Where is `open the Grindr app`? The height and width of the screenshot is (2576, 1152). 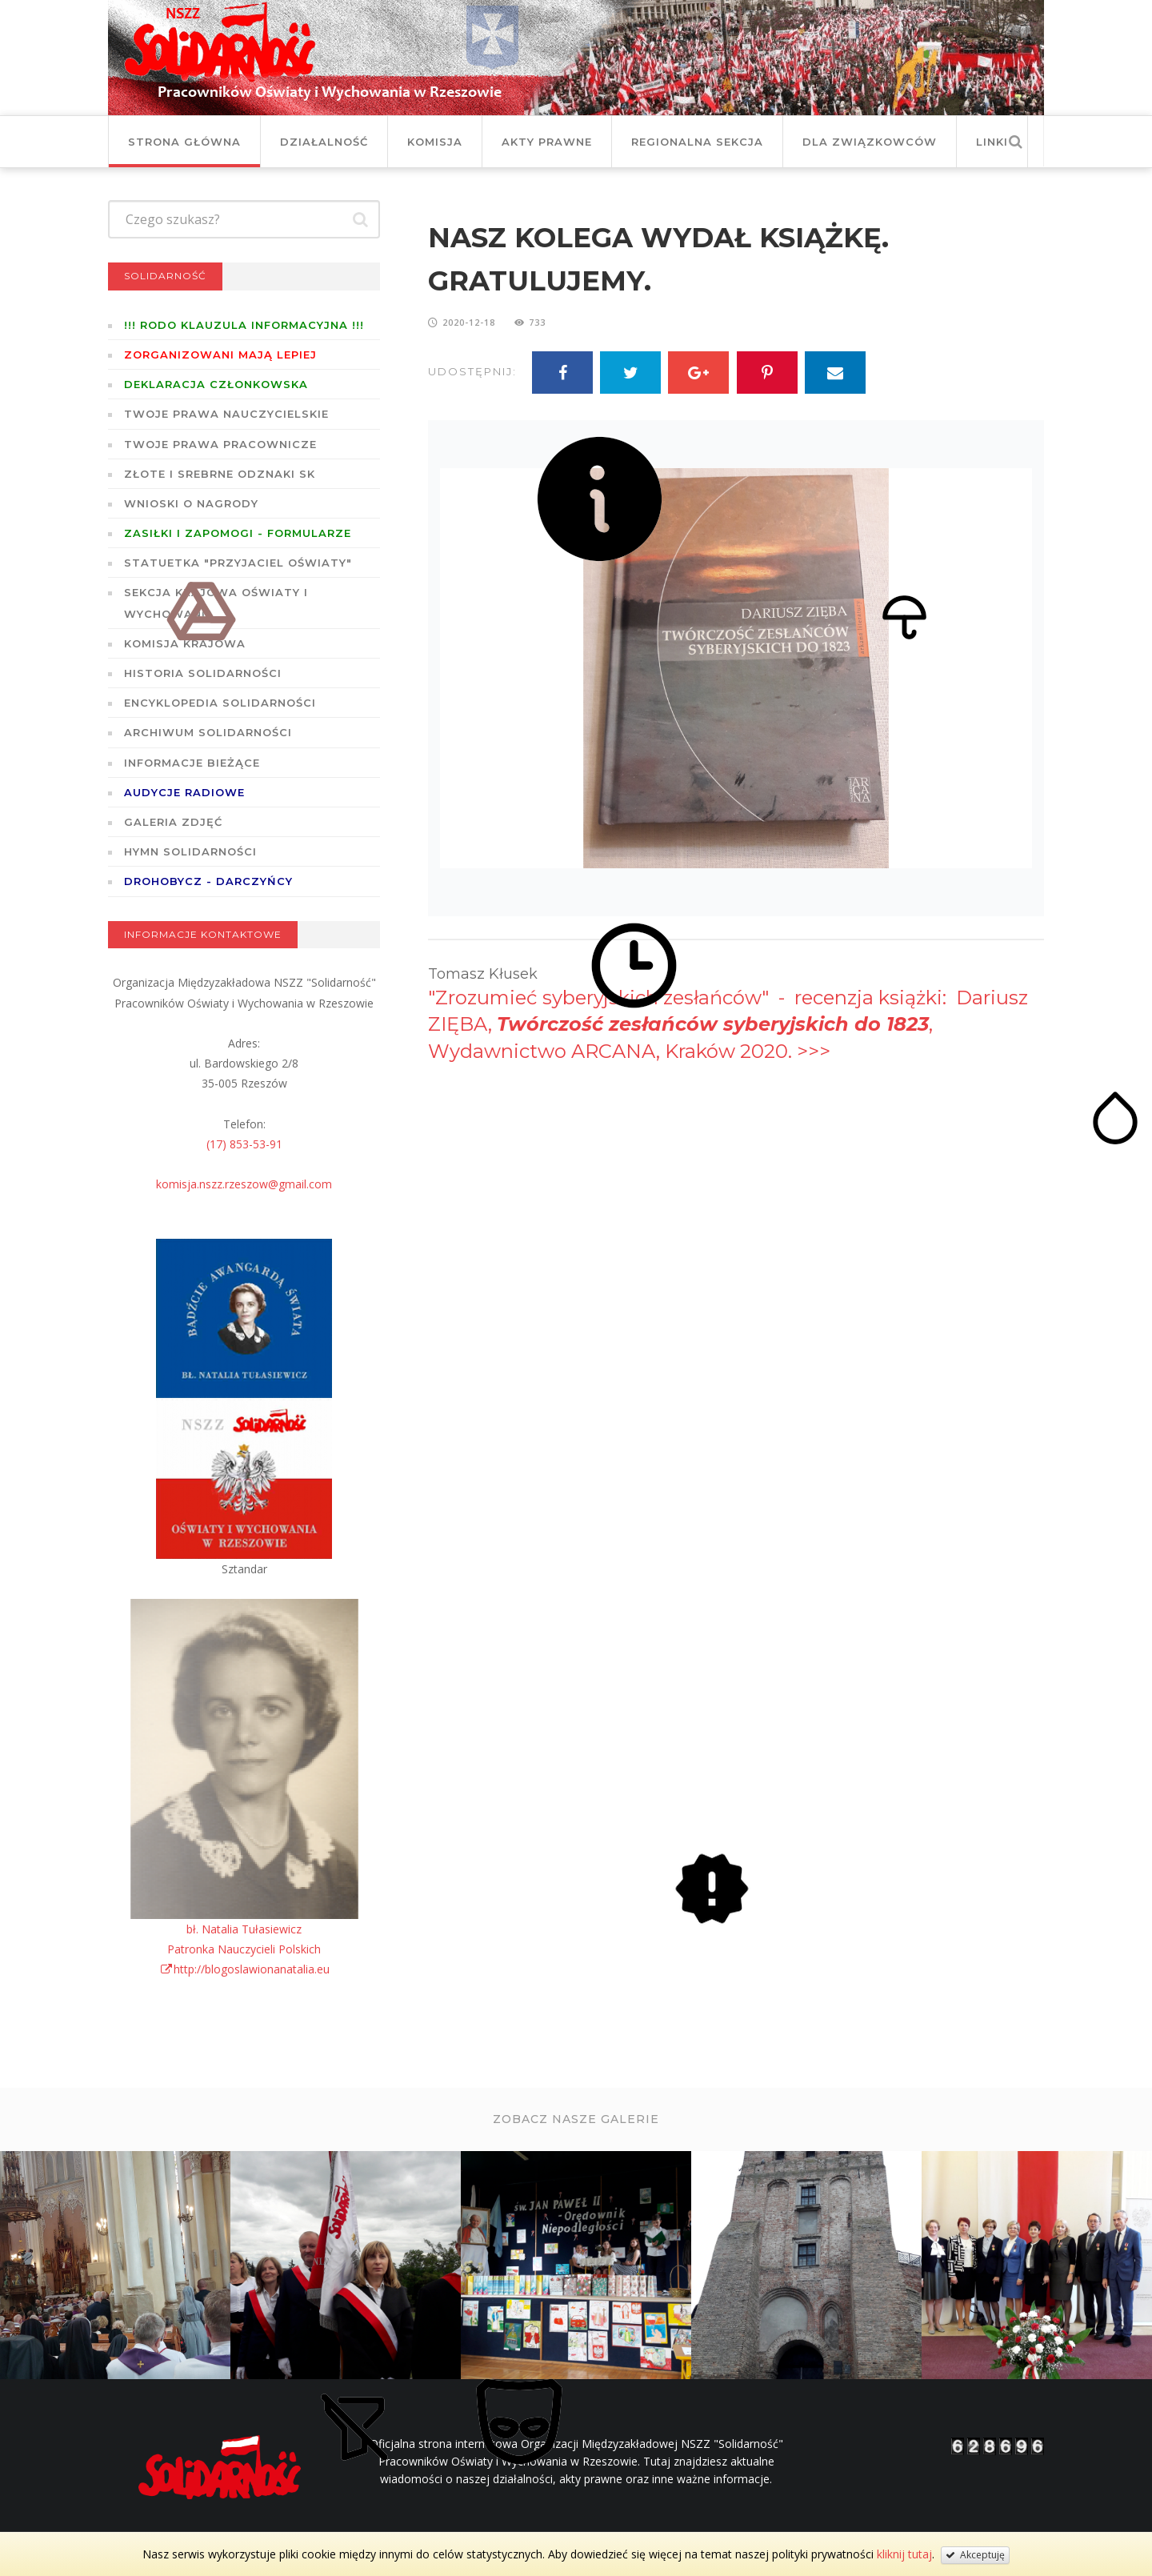 open the Grindr app is located at coordinates (519, 2422).